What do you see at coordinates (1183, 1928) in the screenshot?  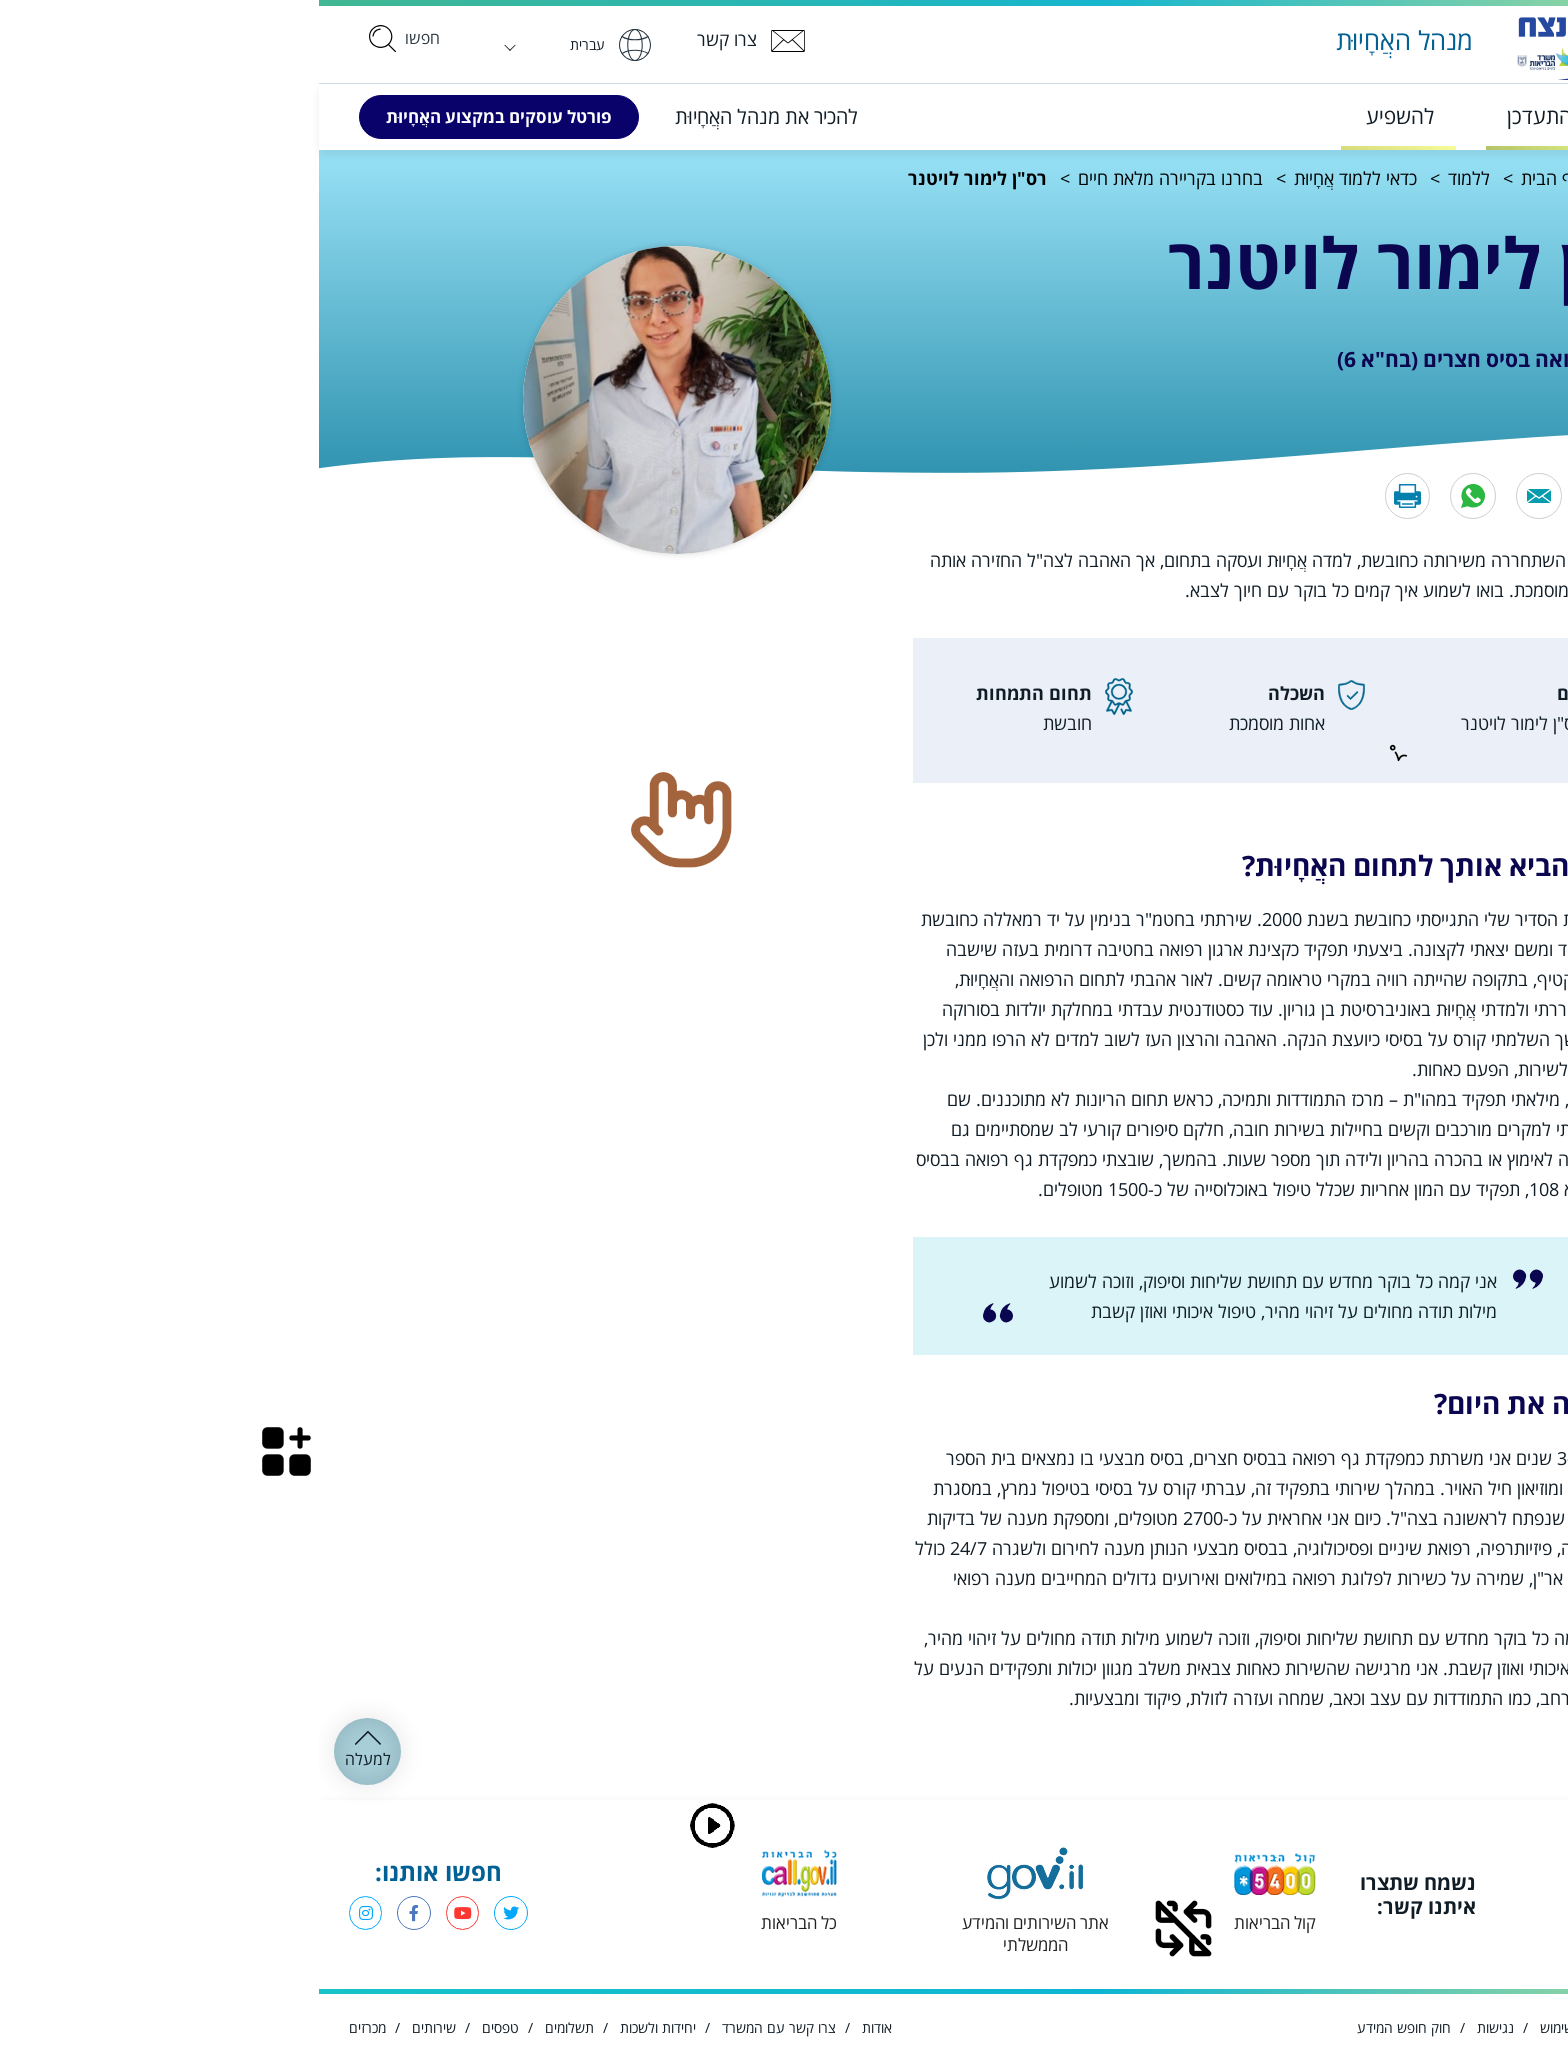 I see `shuffle or swap mode disabled` at bounding box center [1183, 1928].